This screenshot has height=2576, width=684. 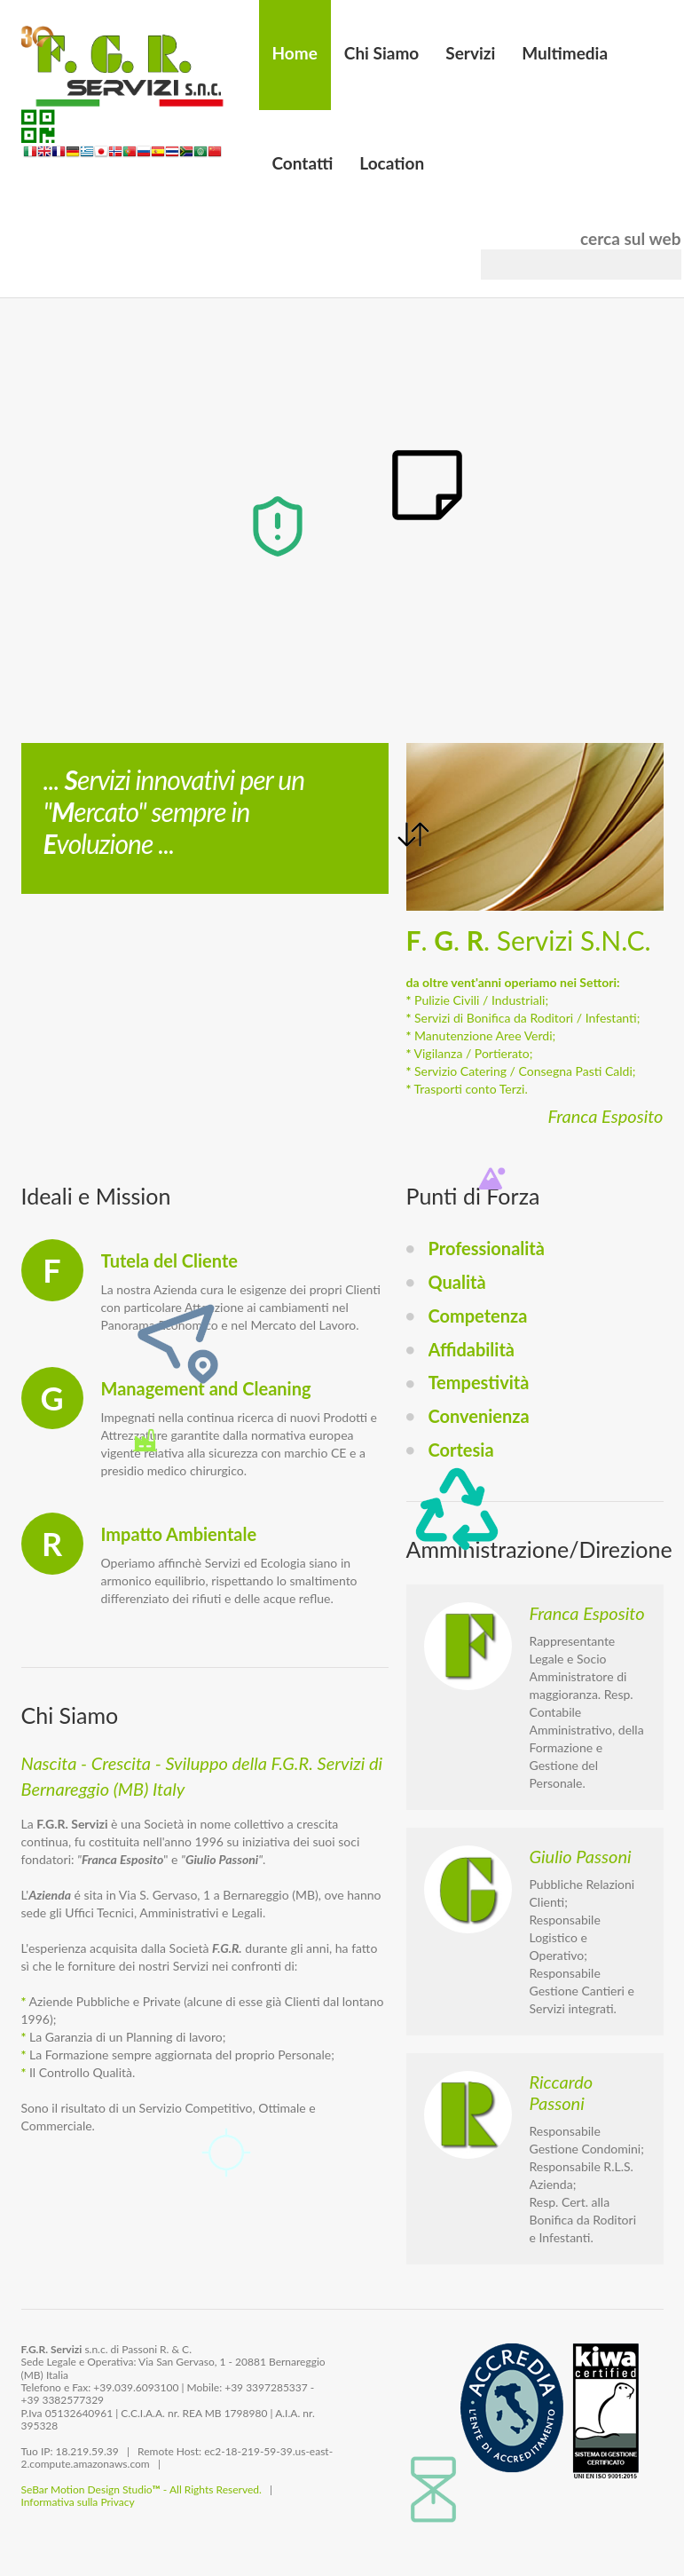 What do you see at coordinates (226, 2153) in the screenshot?
I see `access current GPS location` at bounding box center [226, 2153].